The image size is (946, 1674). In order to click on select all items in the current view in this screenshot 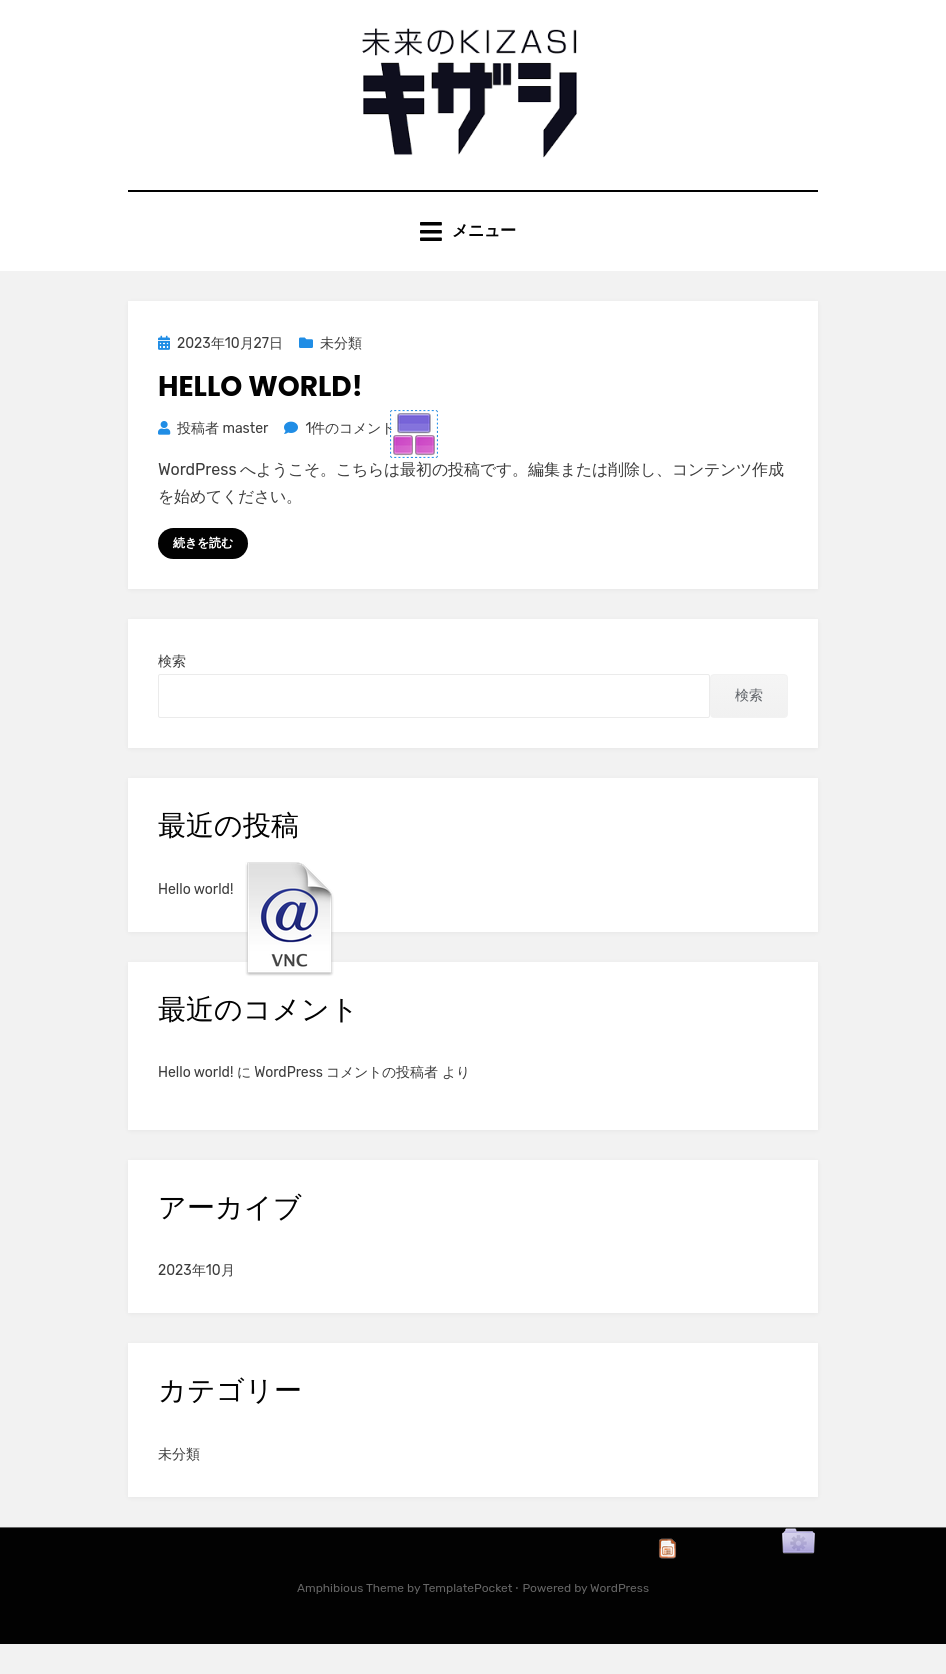, I will do `click(414, 434)`.